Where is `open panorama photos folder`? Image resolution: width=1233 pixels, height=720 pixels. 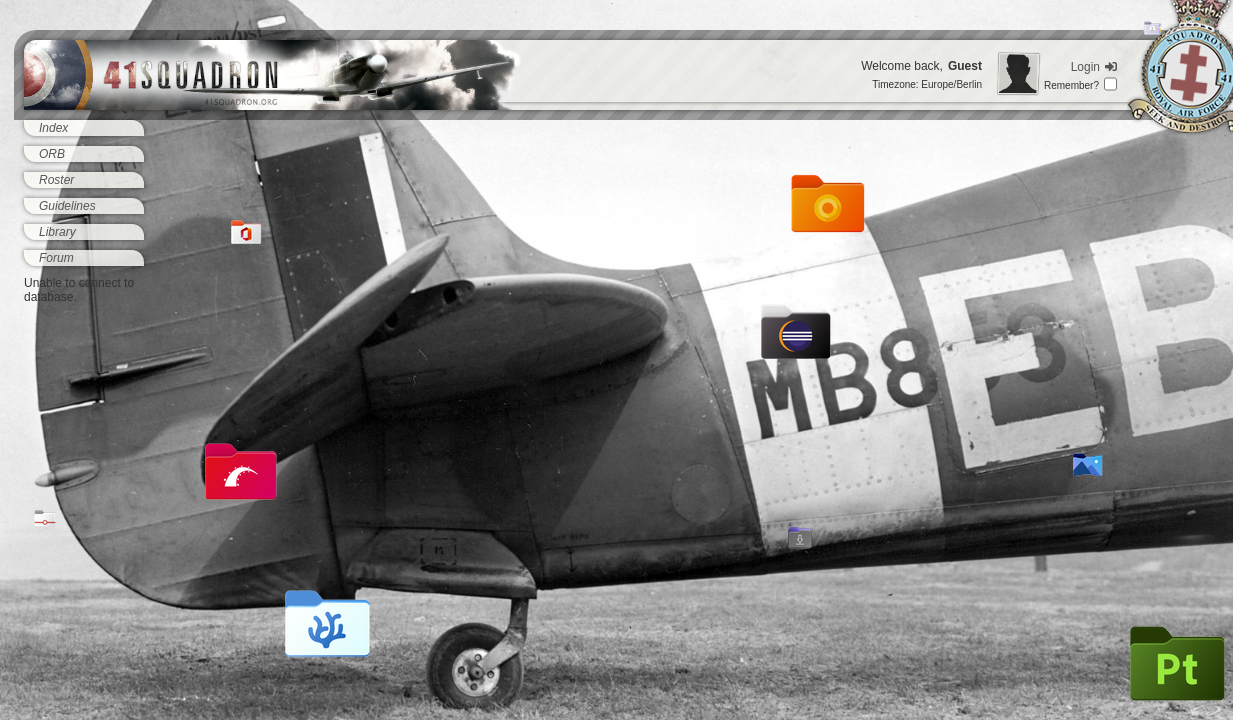 open panorama photos folder is located at coordinates (1087, 465).